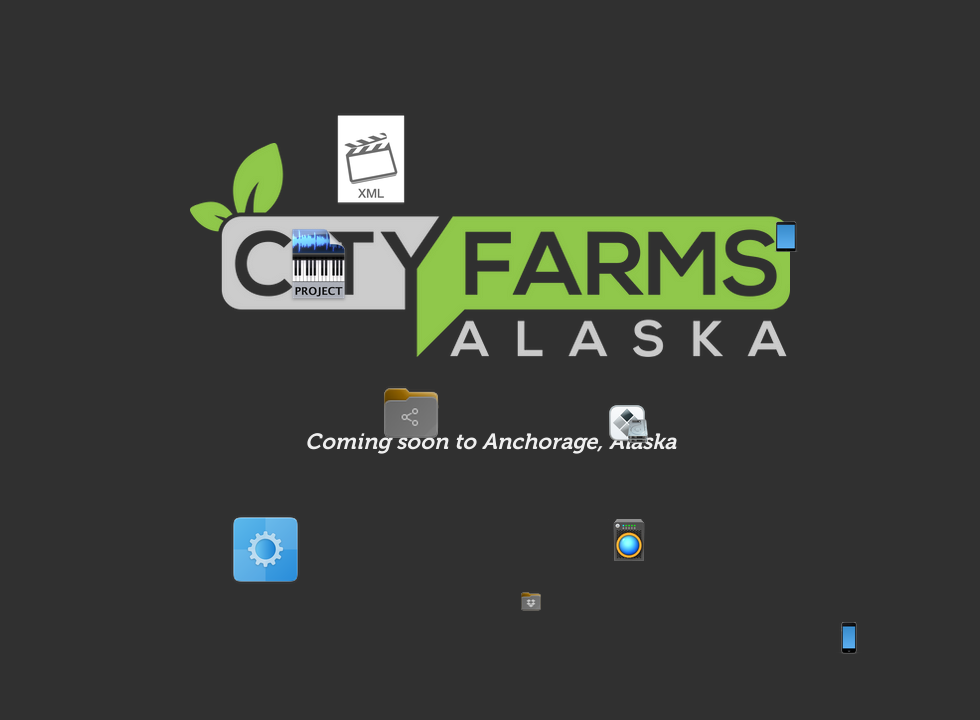 The image size is (980, 720). I want to click on open a Logic Pro or GarageBand project file, so click(318, 265).